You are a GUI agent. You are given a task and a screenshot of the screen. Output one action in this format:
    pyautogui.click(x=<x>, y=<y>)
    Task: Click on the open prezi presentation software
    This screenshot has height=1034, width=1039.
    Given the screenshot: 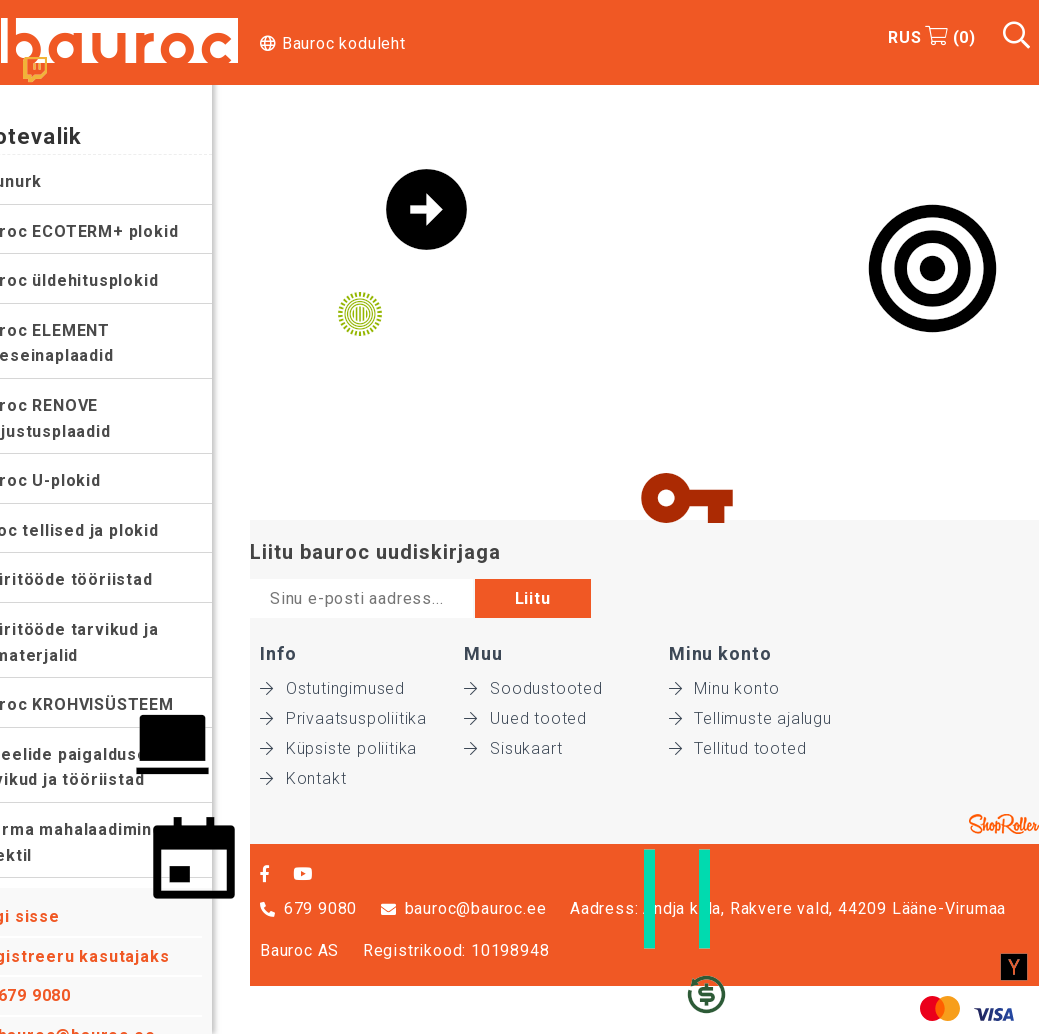 What is the action you would take?
    pyautogui.click(x=360, y=314)
    